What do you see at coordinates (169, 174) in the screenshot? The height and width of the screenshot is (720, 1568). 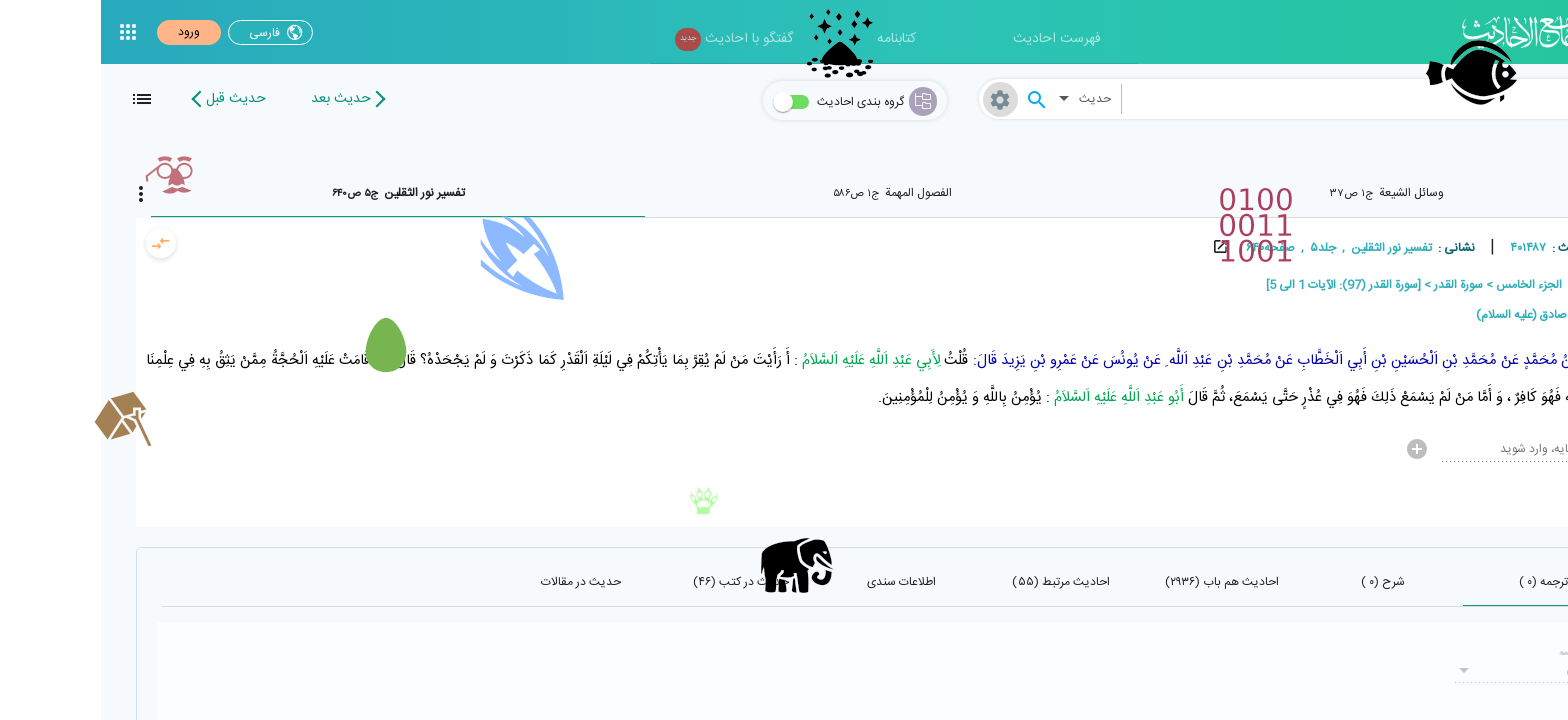 I see `access prank or joke features` at bounding box center [169, 174].